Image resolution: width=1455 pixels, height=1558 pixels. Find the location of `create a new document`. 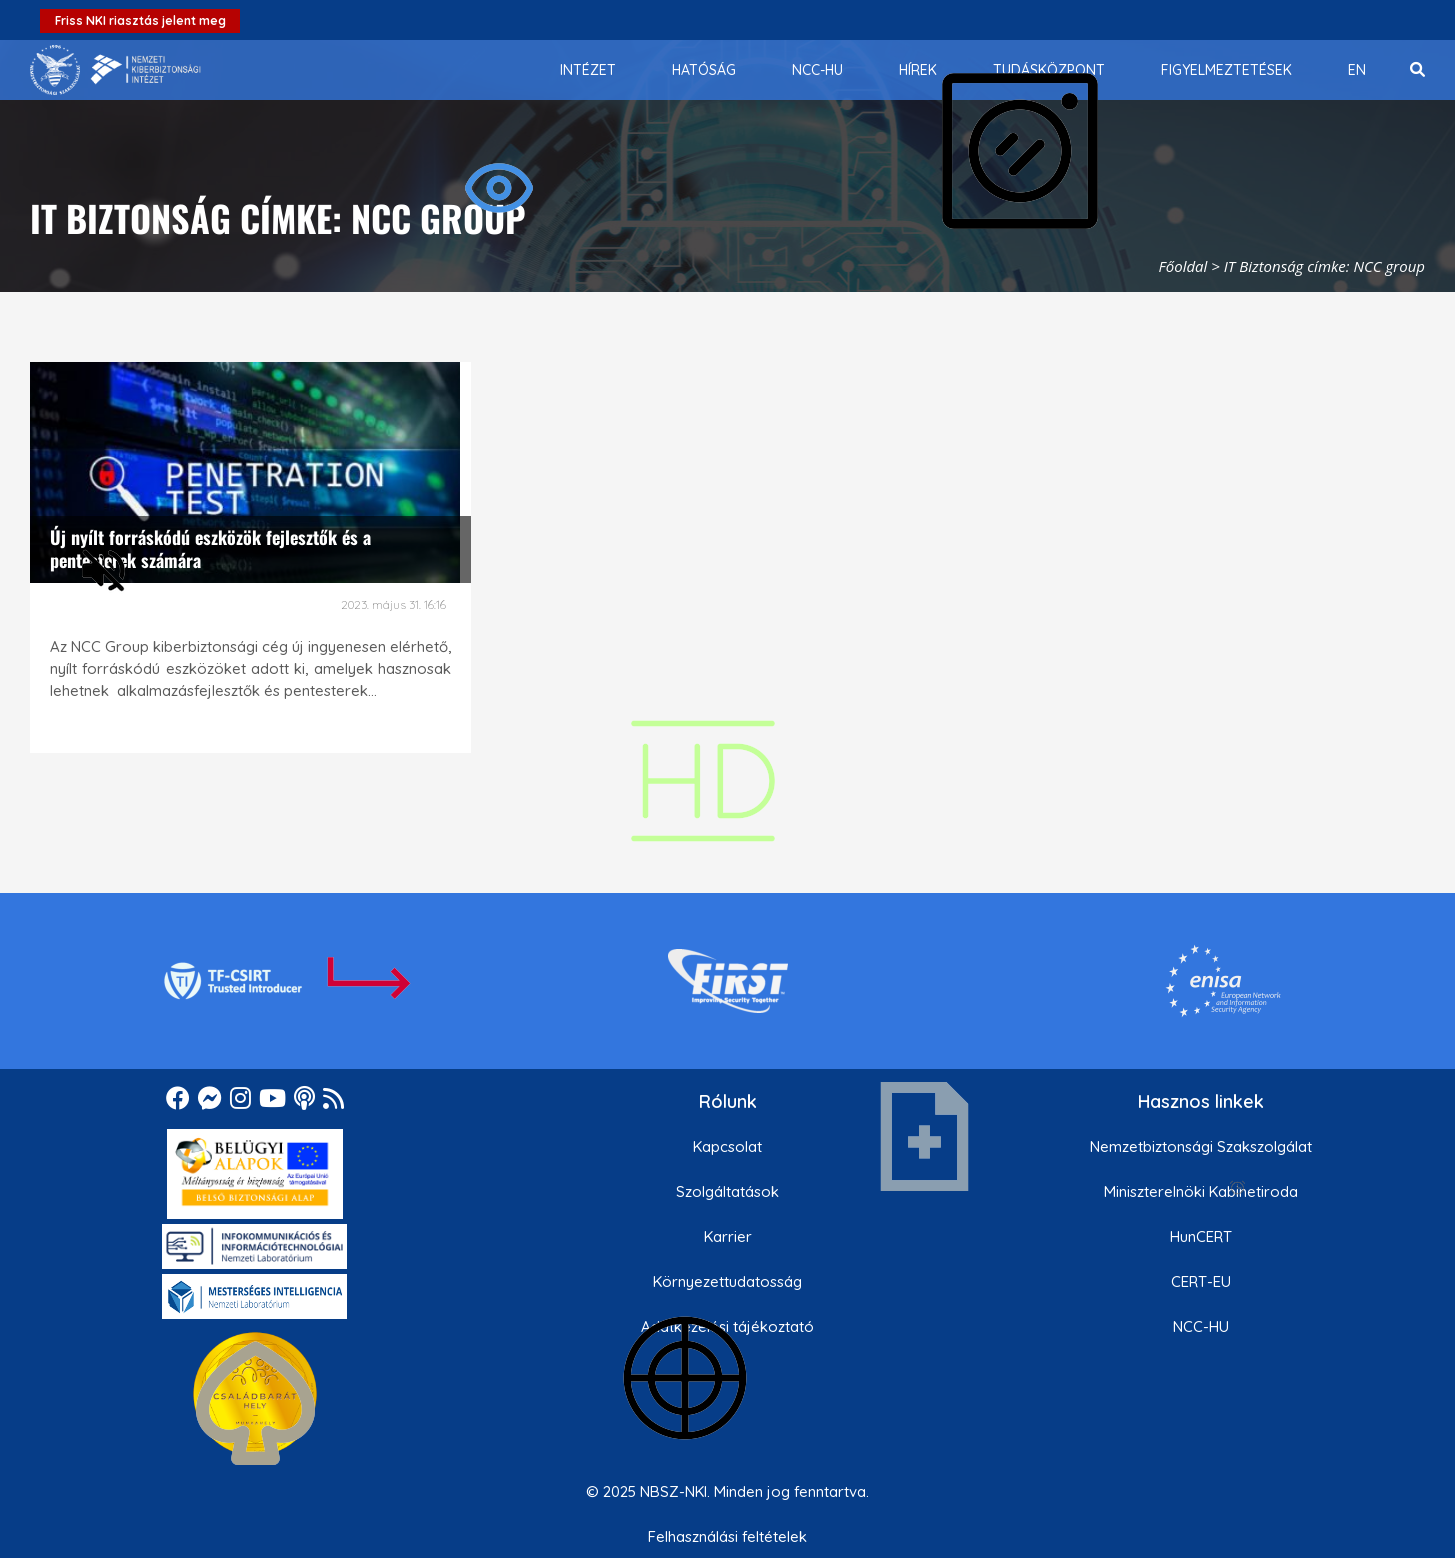

create a new document is located at coordinates (924, 1136).